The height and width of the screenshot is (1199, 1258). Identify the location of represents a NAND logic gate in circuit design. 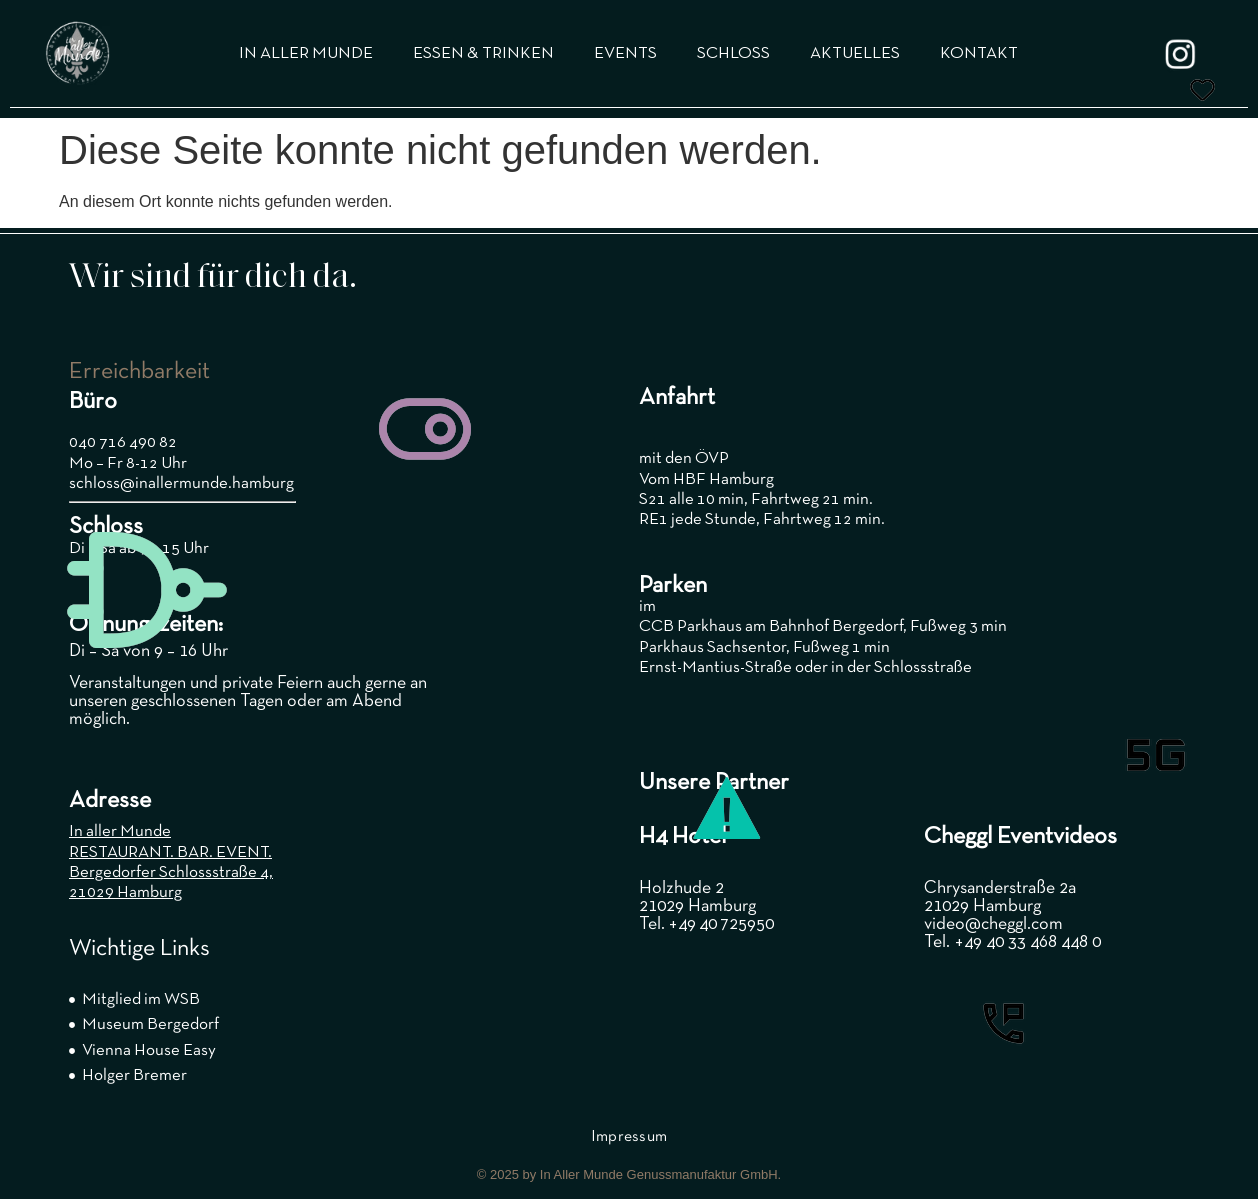
(147, 590).